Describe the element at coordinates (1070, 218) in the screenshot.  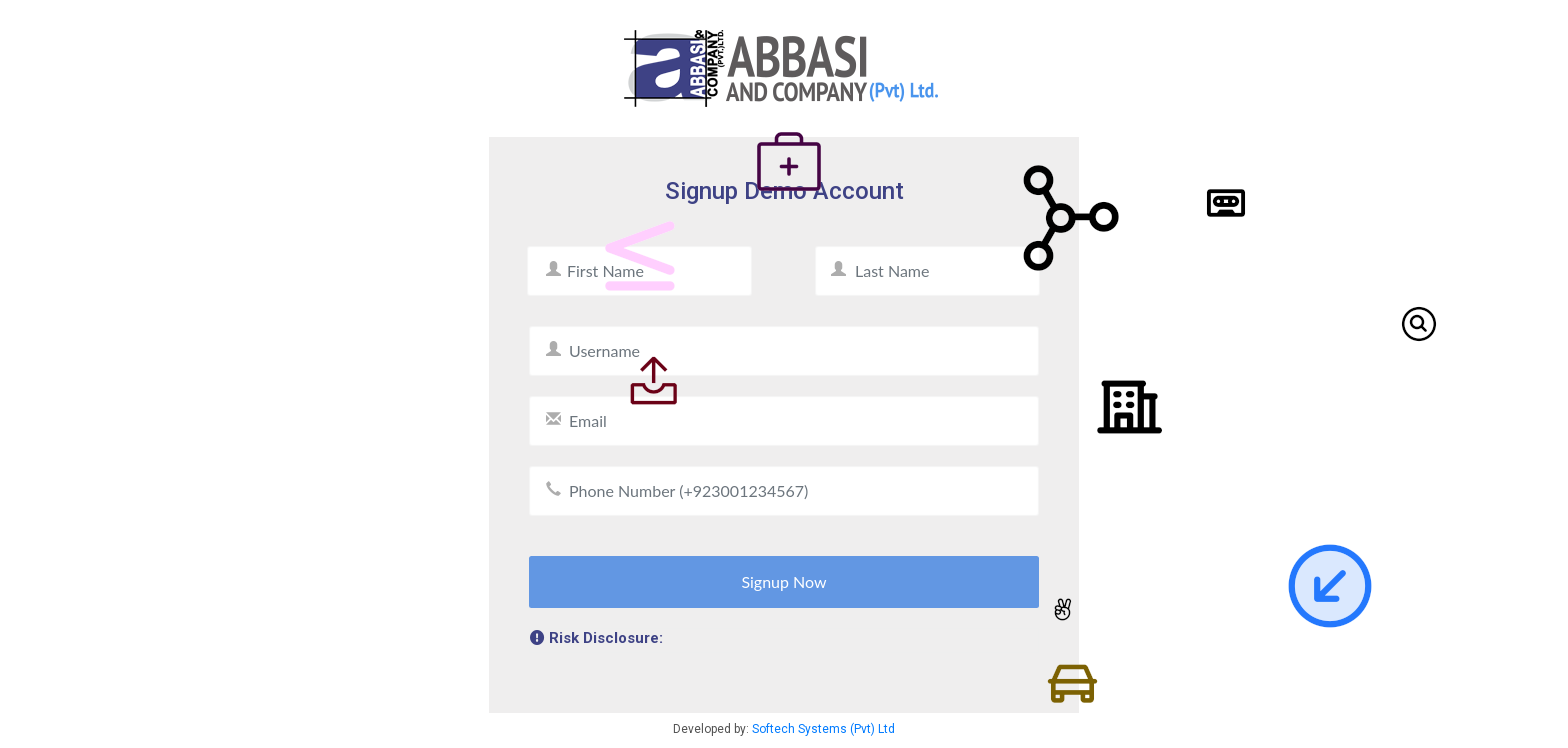
I see `access AI model settings` at that location.